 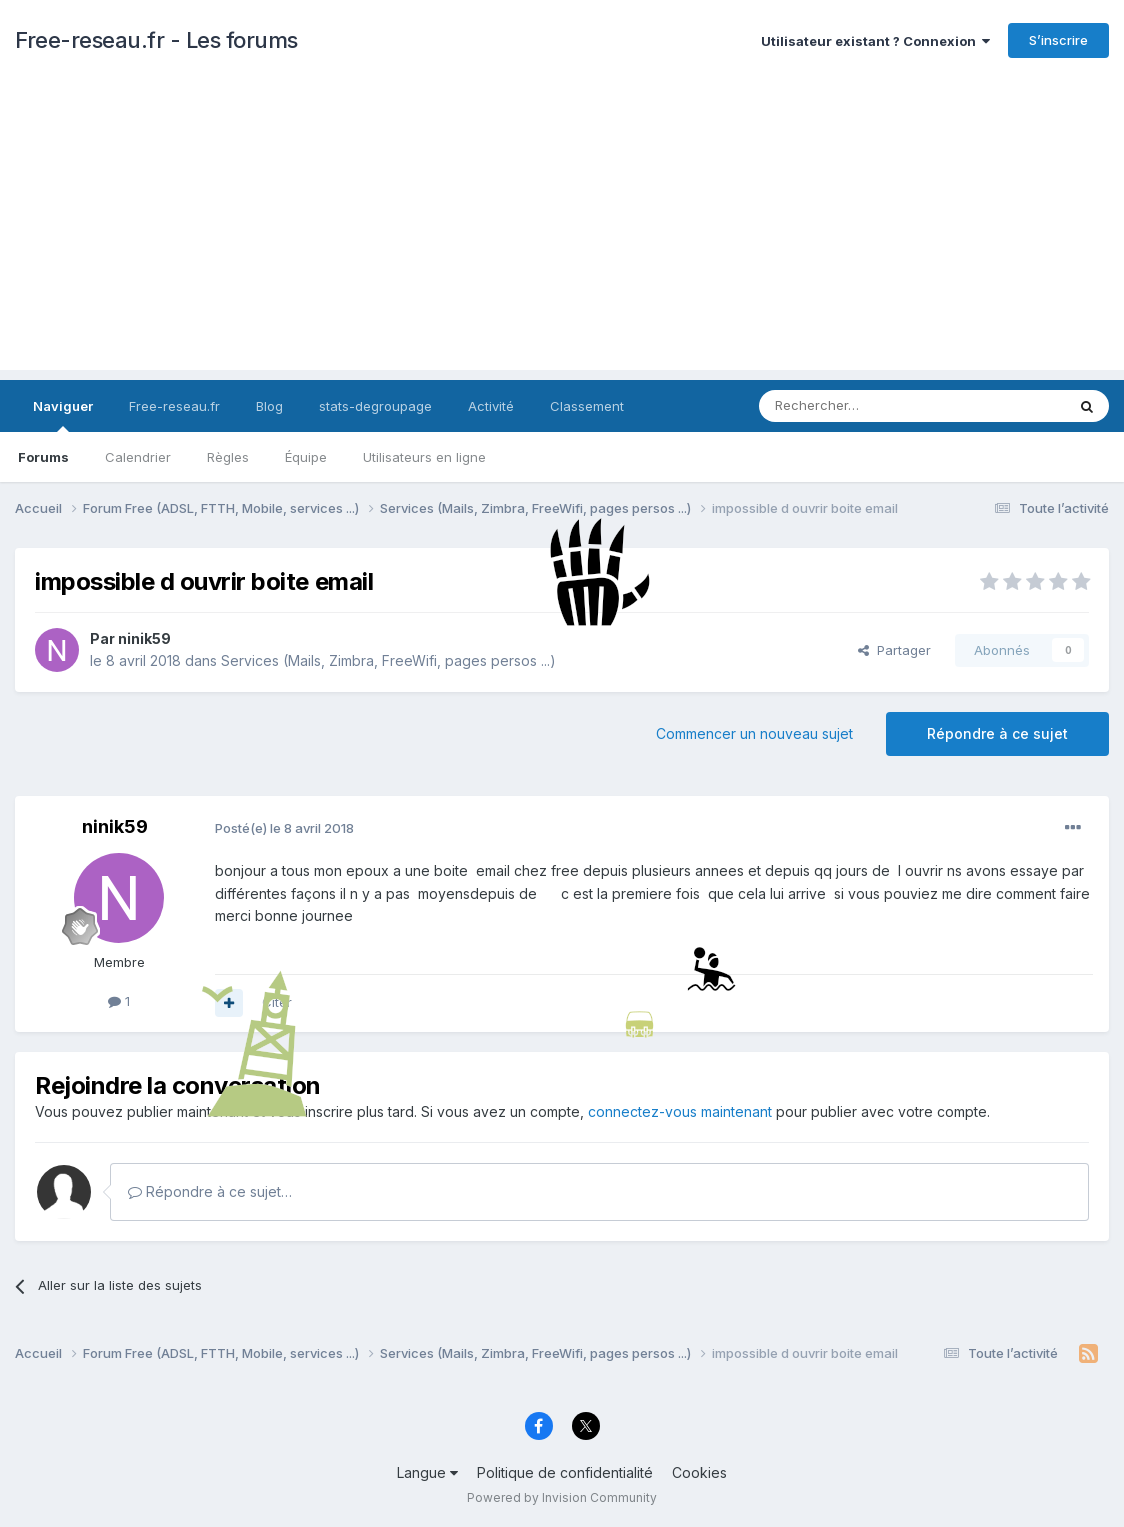 I want to click on indicates a maritime or nautical feature, so click(x=257, y=1043).